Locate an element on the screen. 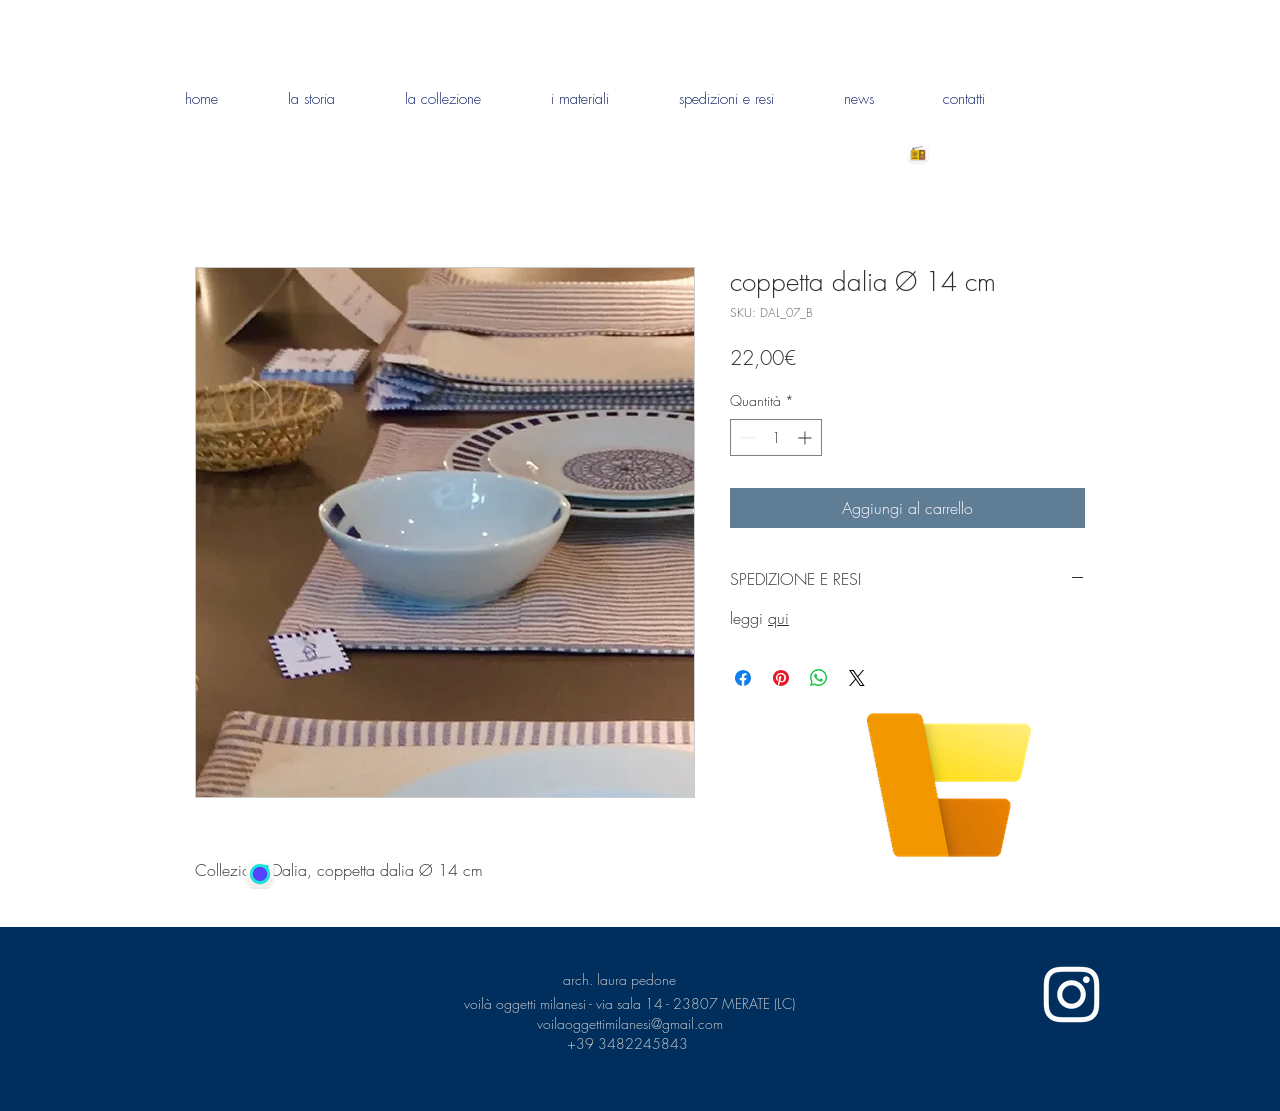 This screenshot has width=1280, height=1111. open the commerce or shopping app is located at coordinates (949, 785).